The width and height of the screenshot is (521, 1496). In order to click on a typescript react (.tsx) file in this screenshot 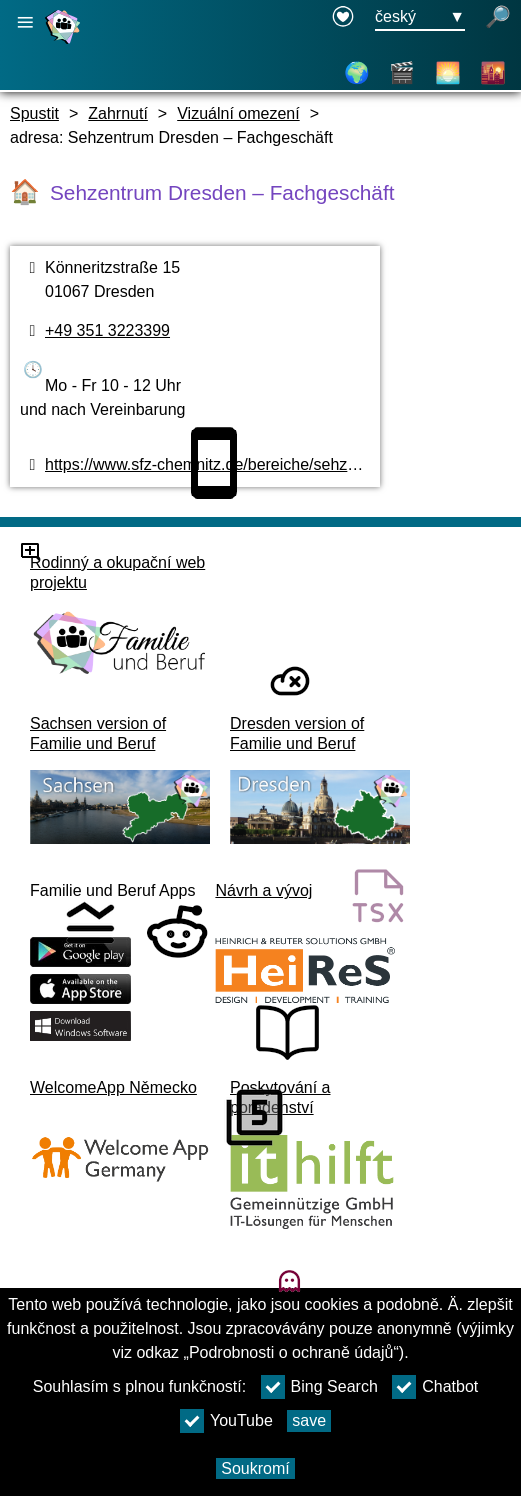, I will do `click(379, 898)`.